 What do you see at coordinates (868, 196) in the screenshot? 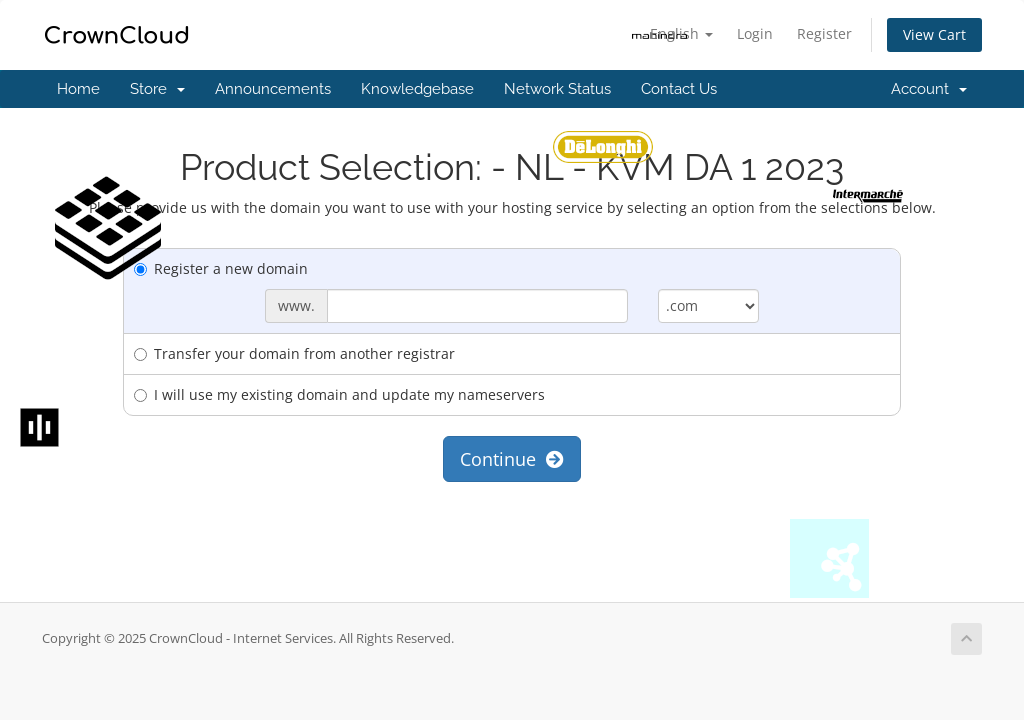
I see `intermarché supermarket brand logo` at bounding box center [868, 196].